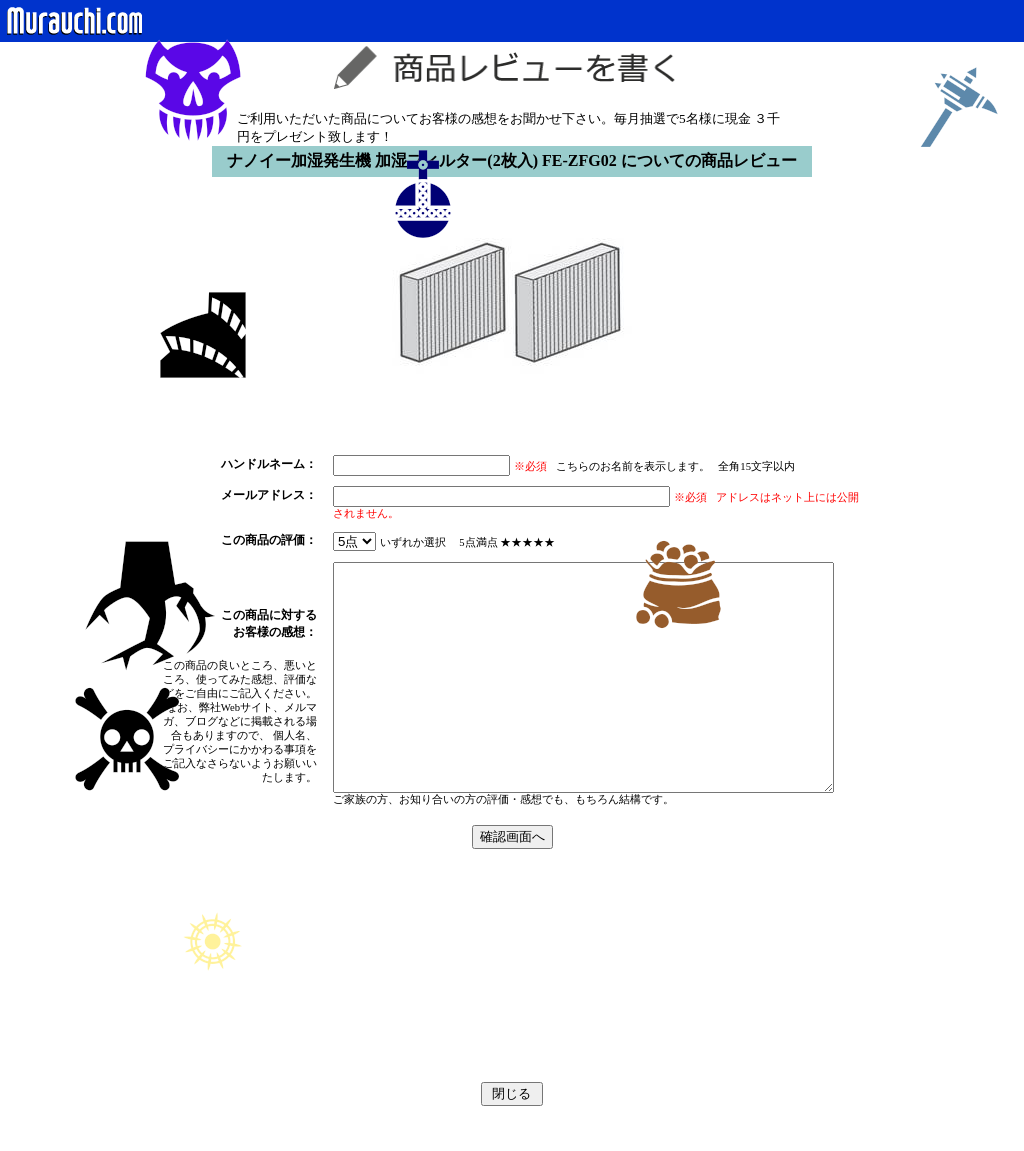 The width and height of the screenshot is (1024, 1151). What do you see at coordinates (127, 739) in the screenshot?
I see `indicates danger or hazardous content warning` at bounding box center [127, 739].